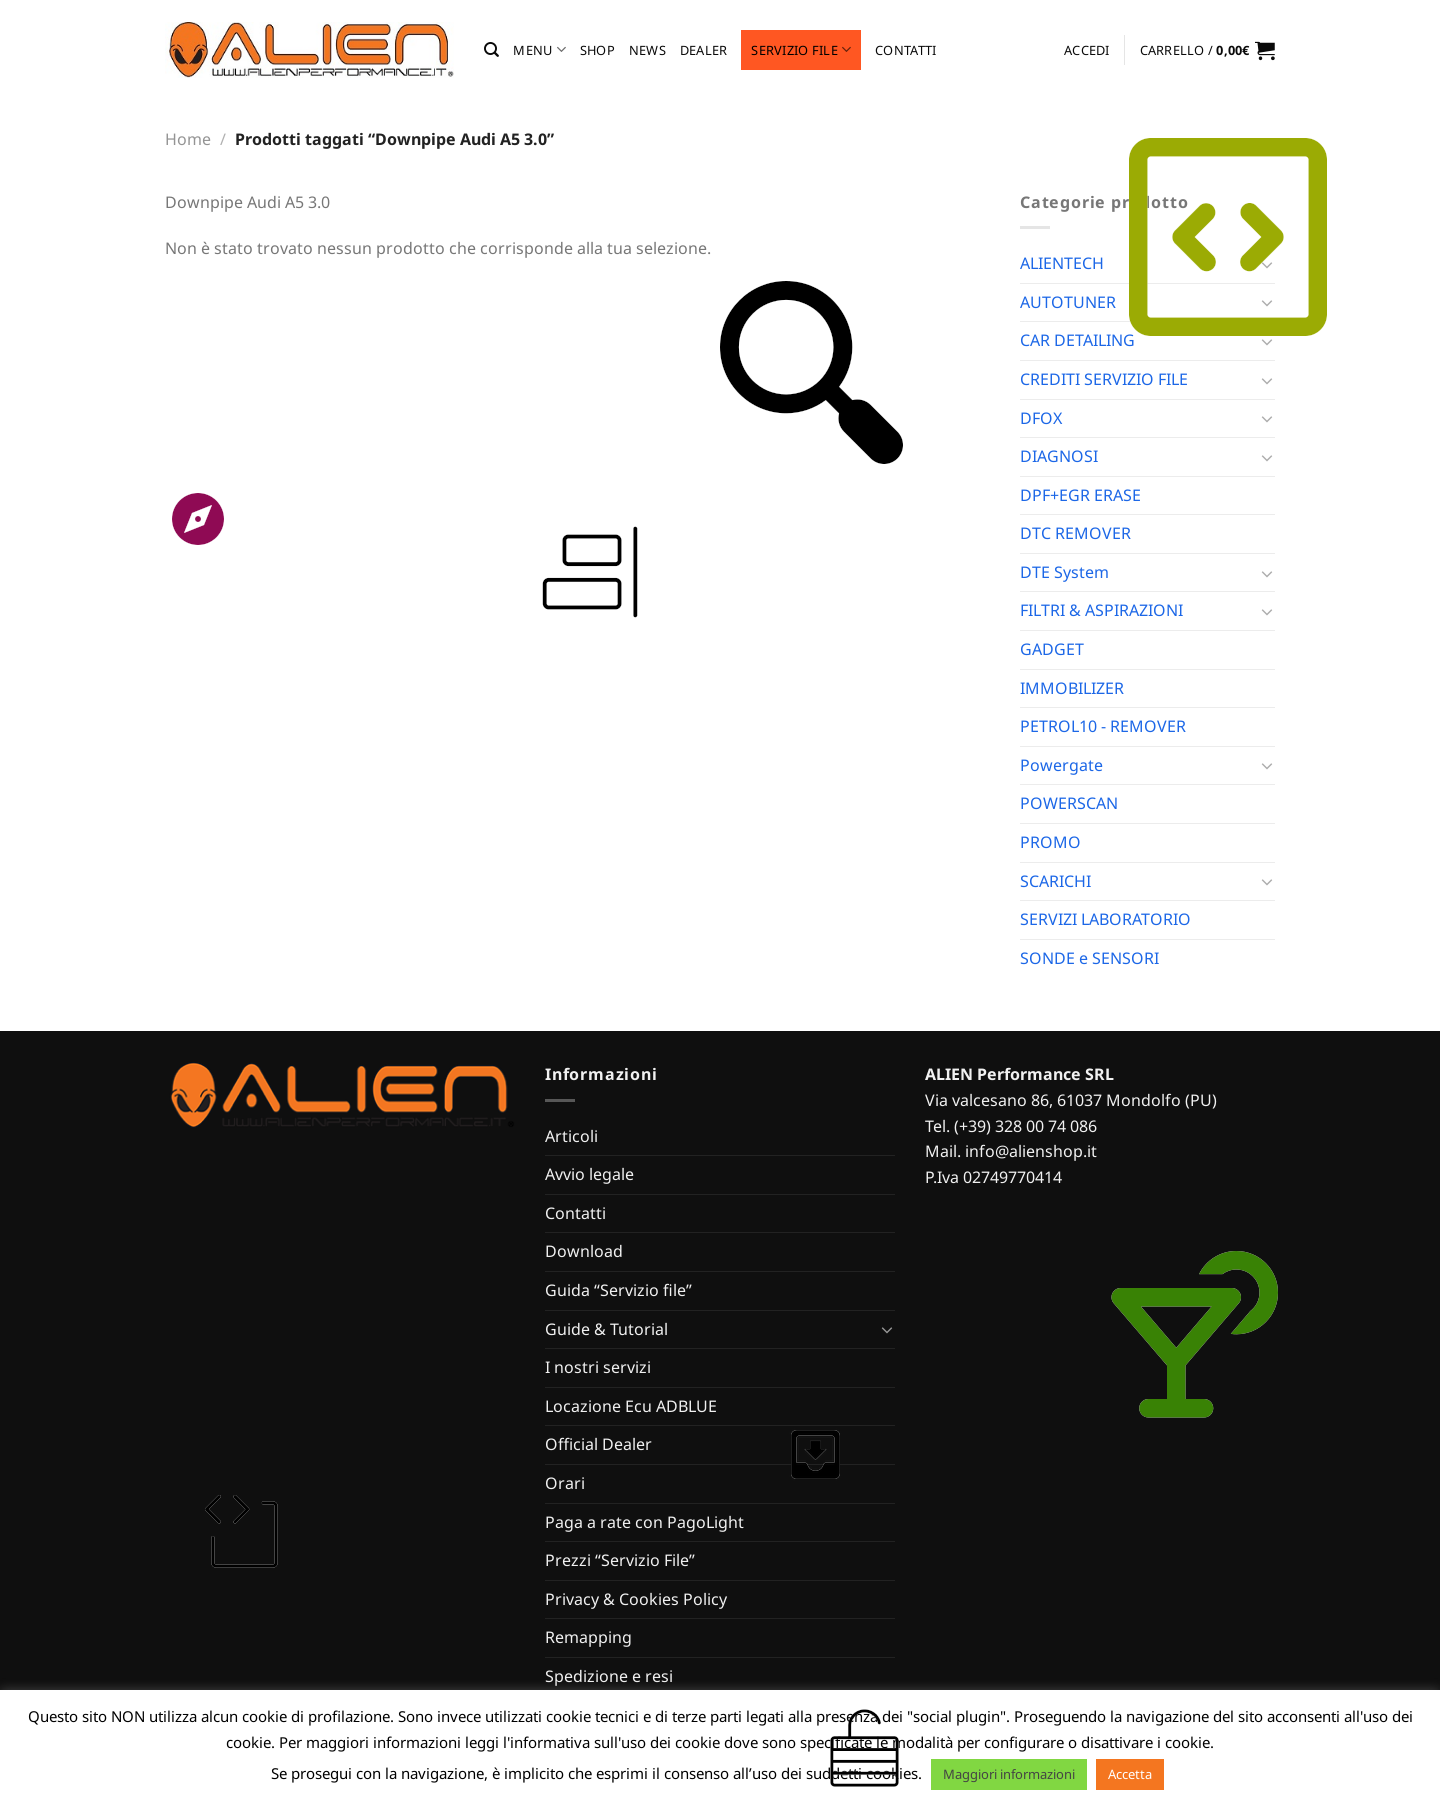  What do you see at coordinates (1228, 237) in the screenshot?
I see `view source code` at bounding box center [1228, 237].